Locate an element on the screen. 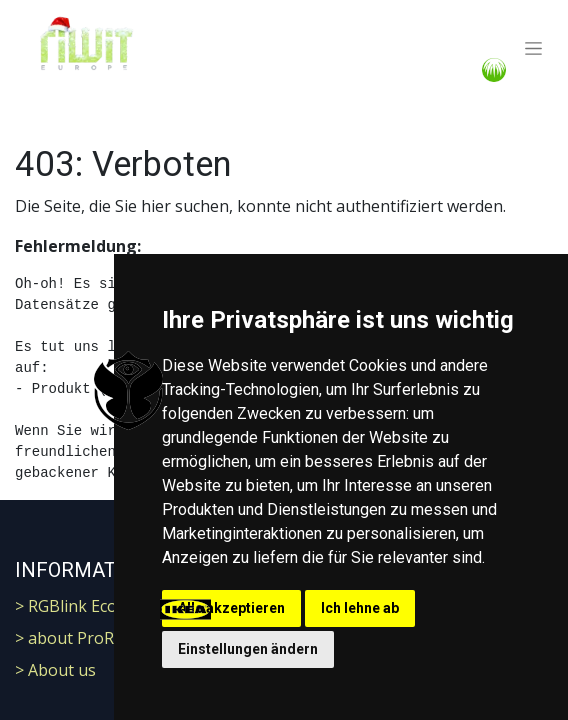 The height and width of the screenshot is (720, 568). open BitComet torrent client is located at coordinates (494, 70).